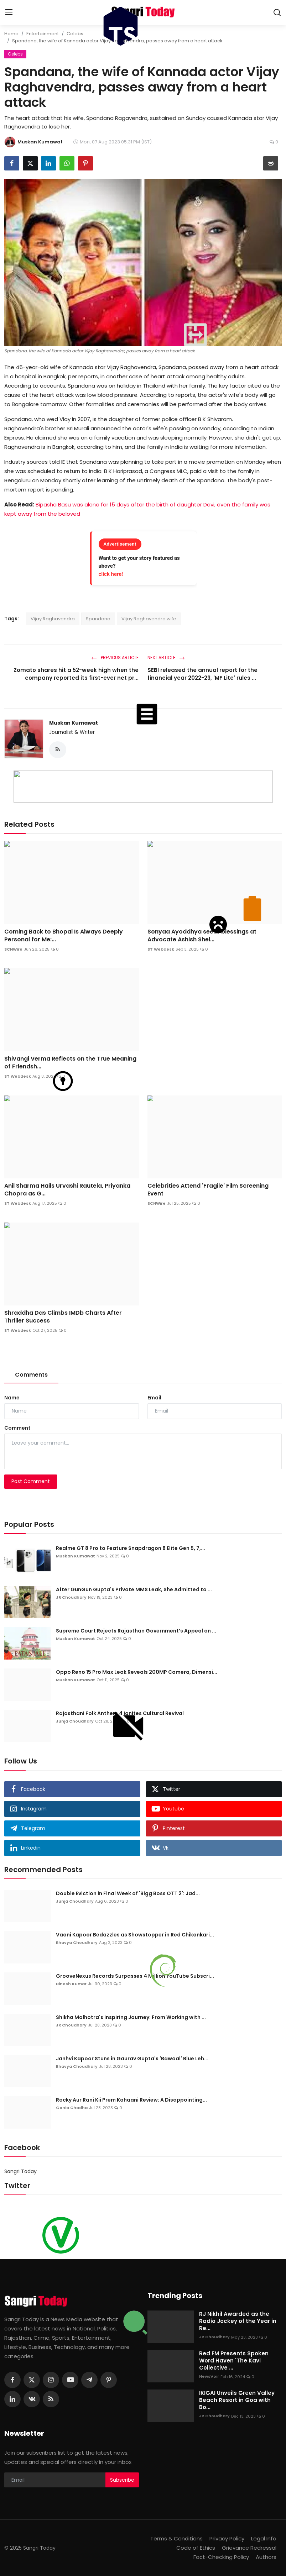  I want to click on ts-node runtime environment logo, so click(120, 26).